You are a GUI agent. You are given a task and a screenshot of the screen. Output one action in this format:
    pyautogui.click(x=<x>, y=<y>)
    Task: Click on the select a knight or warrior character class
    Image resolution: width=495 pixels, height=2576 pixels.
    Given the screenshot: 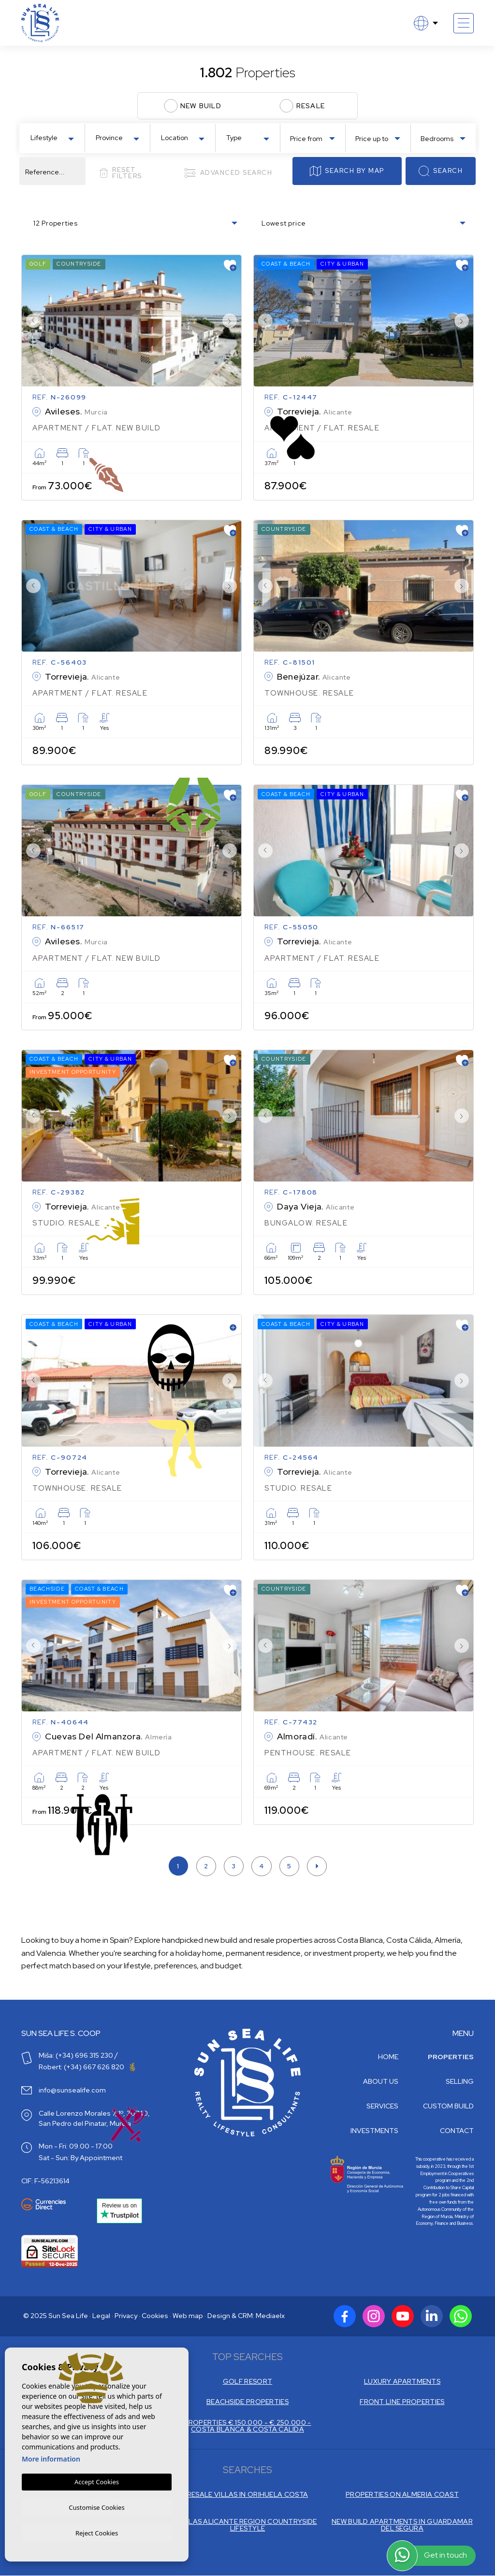 What is the action you would take?
    pyautogui.click(x=102, y=1824)
    